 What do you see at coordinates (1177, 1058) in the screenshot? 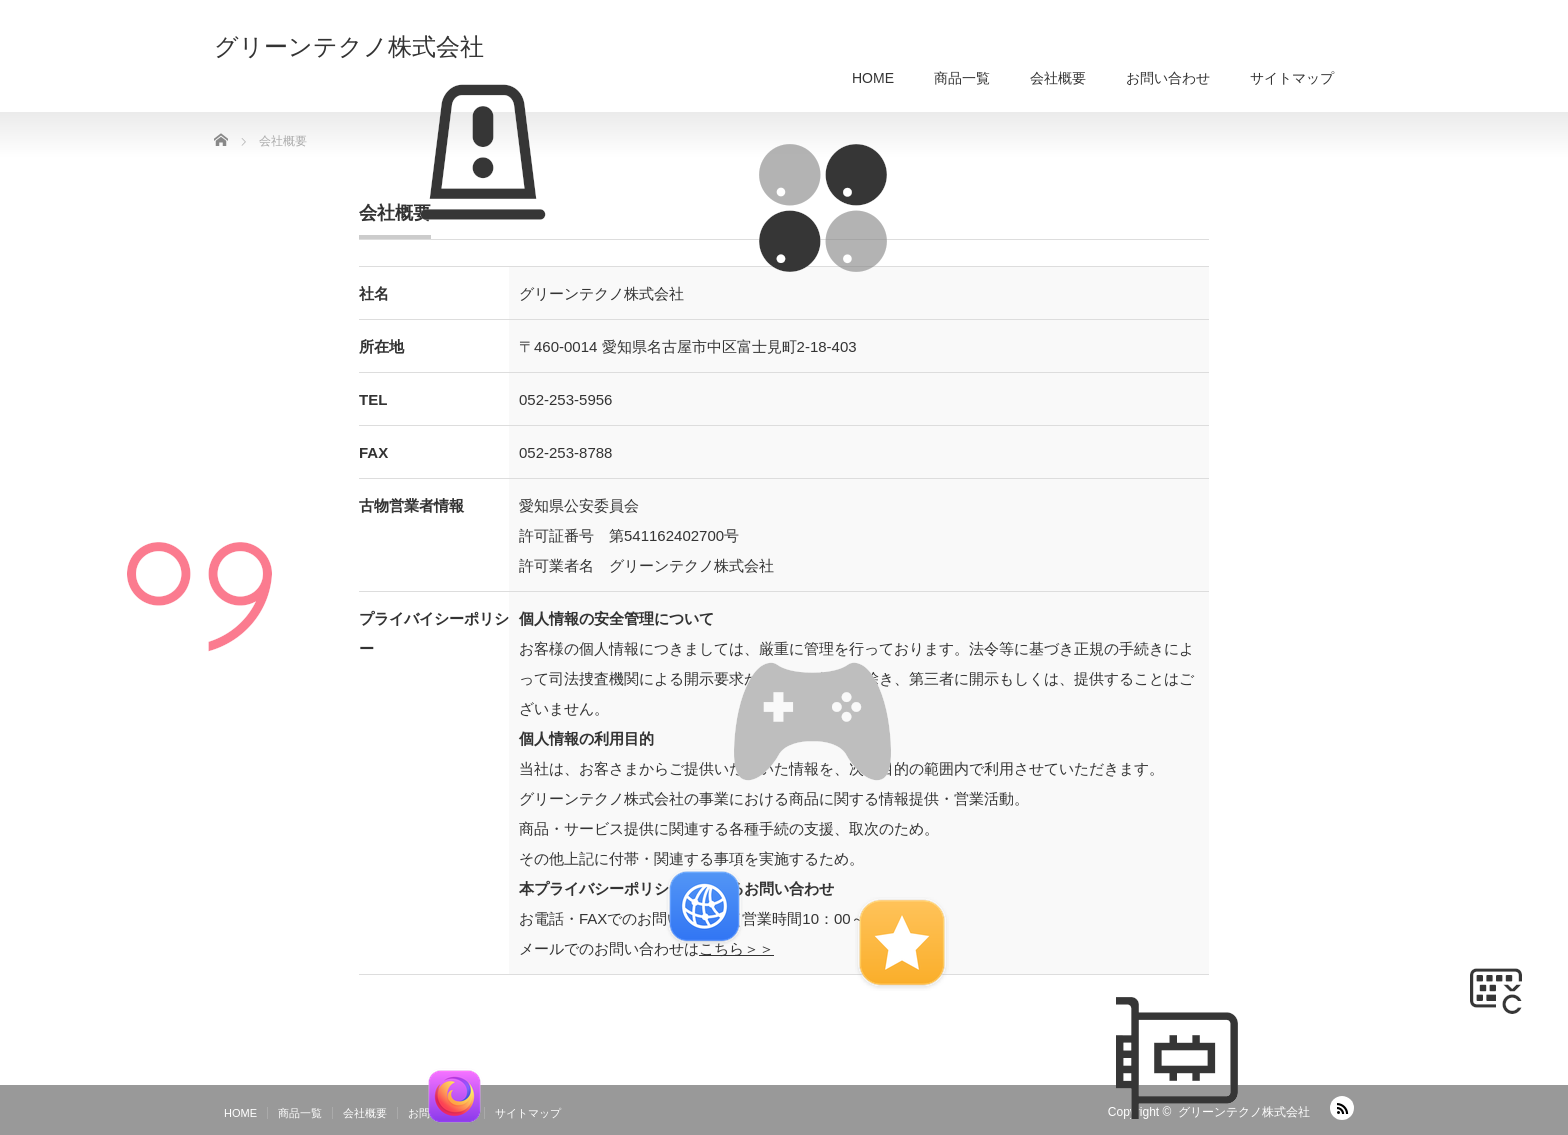
I see `access firmware settings and updates` at bounding box center [1177, 1058].